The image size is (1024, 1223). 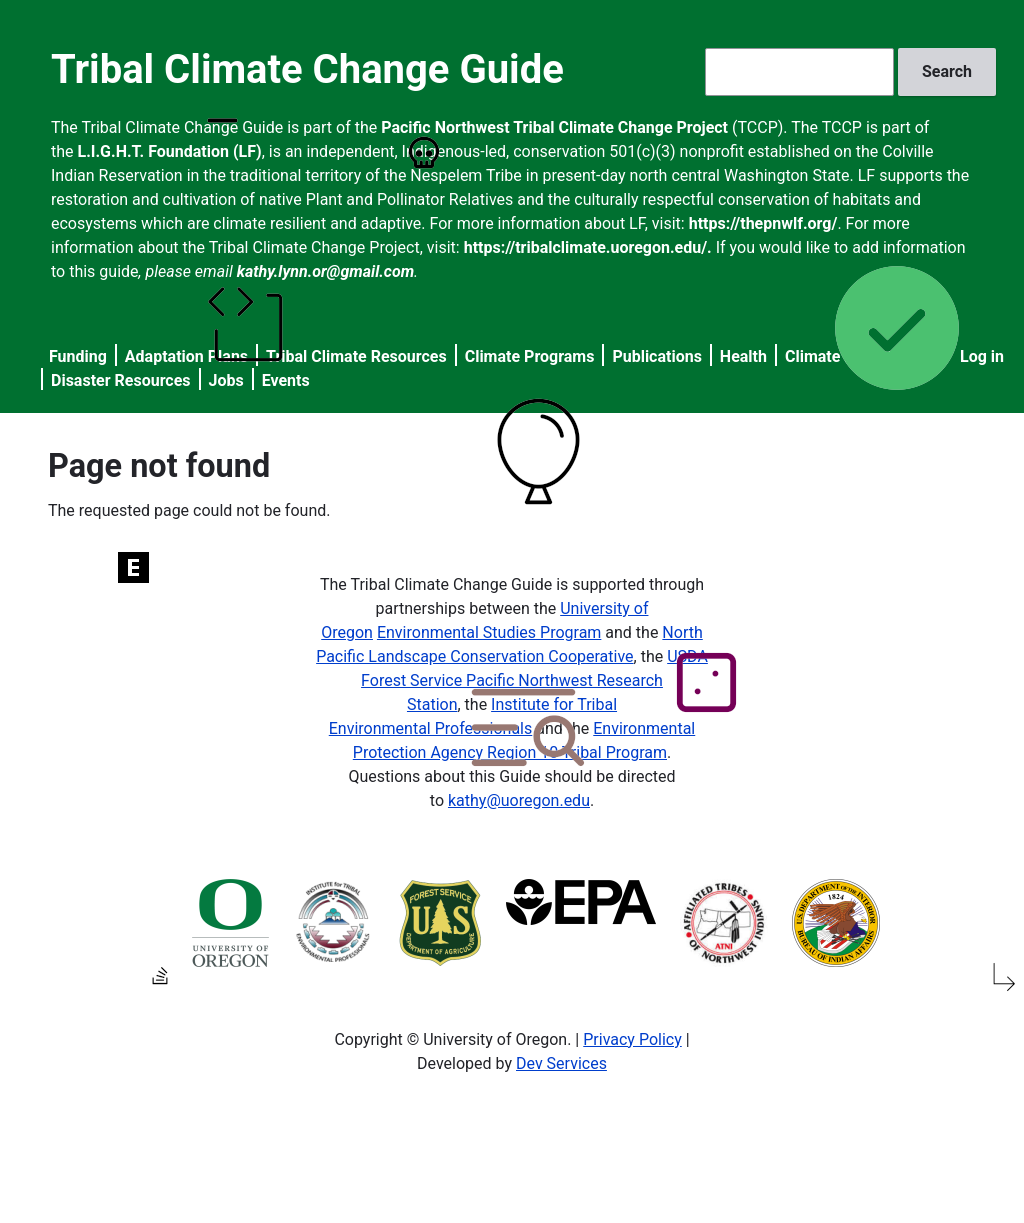 I want to click on indicates a completed or successful action, so click(x=897, y=328).